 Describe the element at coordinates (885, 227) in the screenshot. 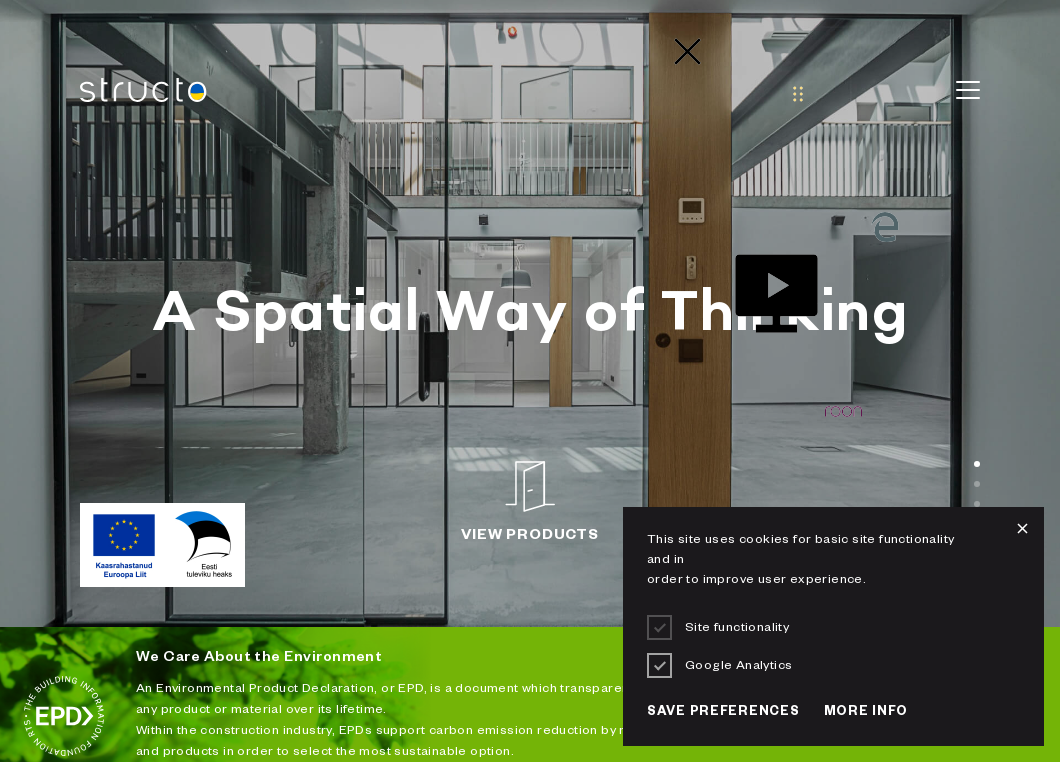

I see `open microsoft edge browser` at that location.